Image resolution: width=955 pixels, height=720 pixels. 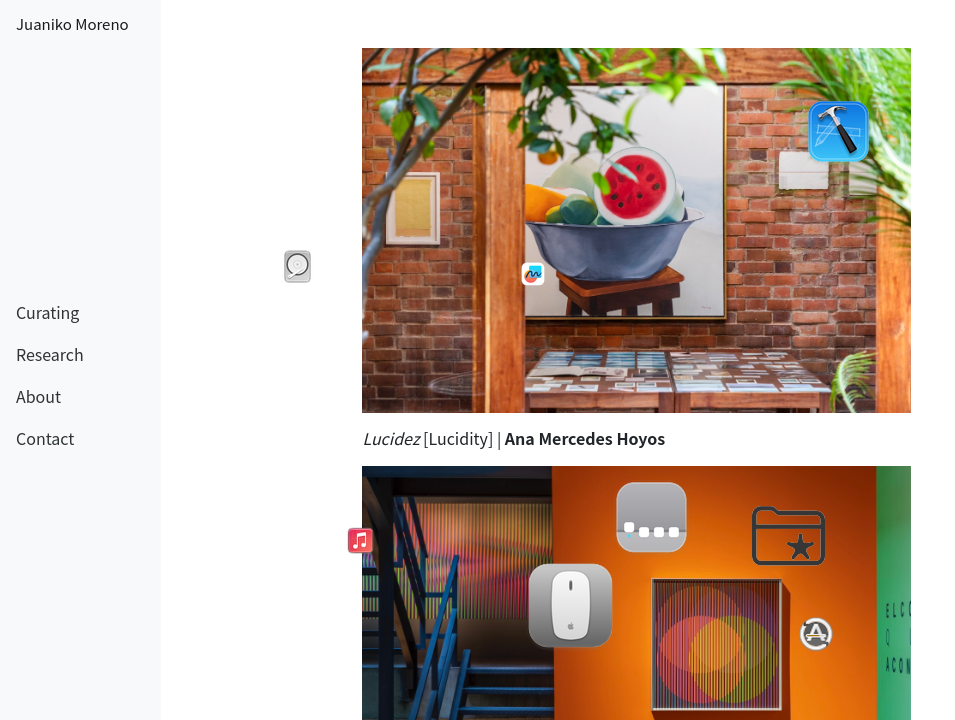 I want to click on open sparkleshare folder, so click(x=788, y=533).